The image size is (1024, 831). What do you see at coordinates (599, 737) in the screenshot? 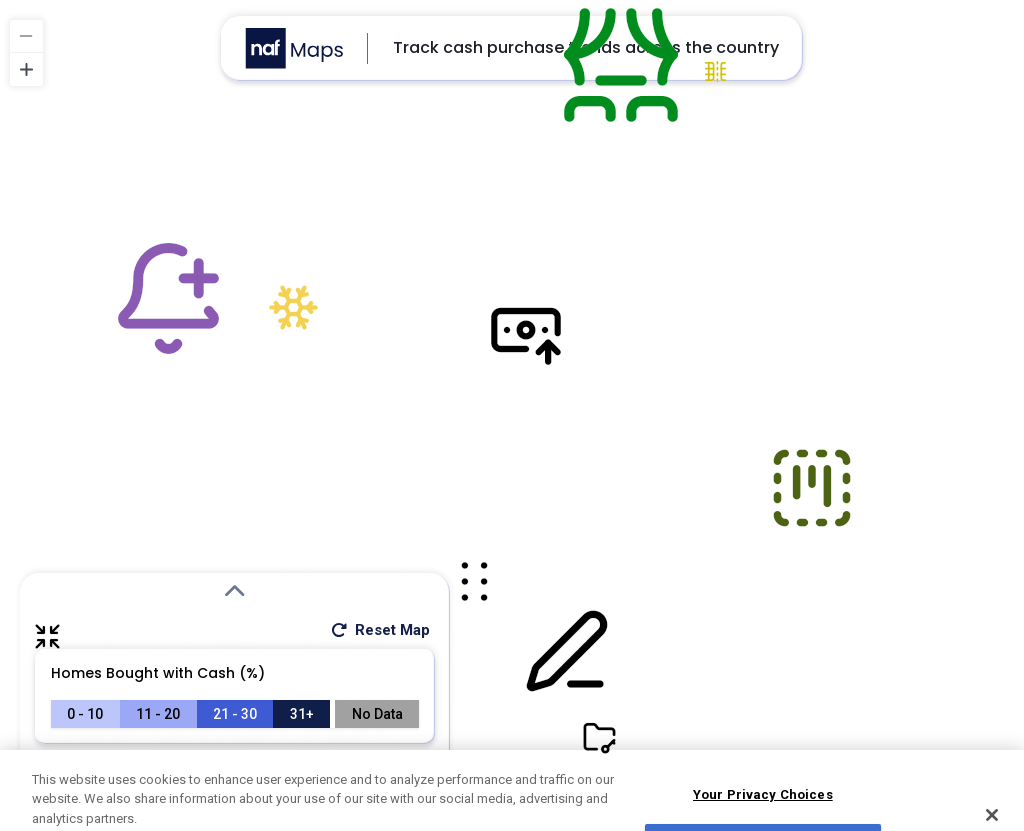
I see `access encrypted or password-protected folder` at bounding box center [599, 737].